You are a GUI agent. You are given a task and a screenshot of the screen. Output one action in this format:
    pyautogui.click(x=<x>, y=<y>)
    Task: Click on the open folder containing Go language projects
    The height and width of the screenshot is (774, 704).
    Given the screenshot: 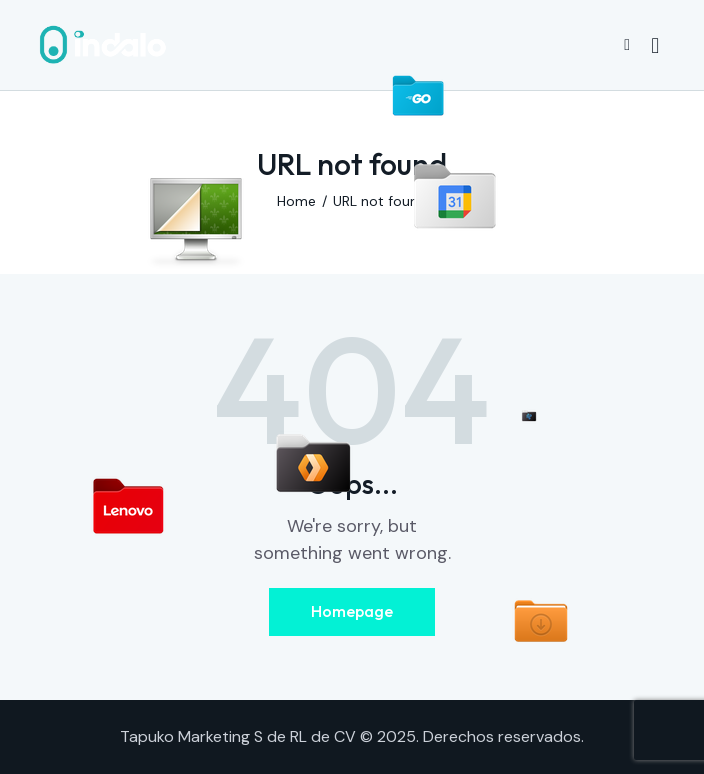 What is the action you would take?
    pyautogui.click(x=418, y=97)
    